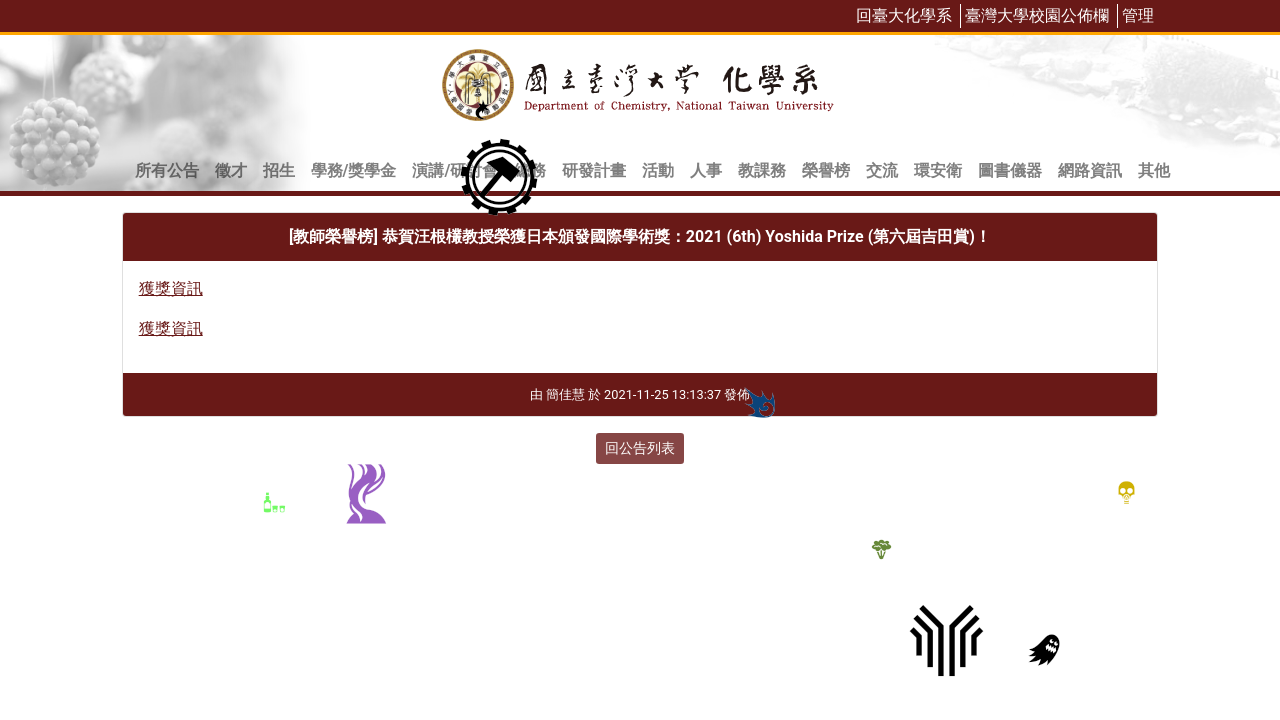  I want to click on perform a riposte or counter-attack move, so click(482, 109).